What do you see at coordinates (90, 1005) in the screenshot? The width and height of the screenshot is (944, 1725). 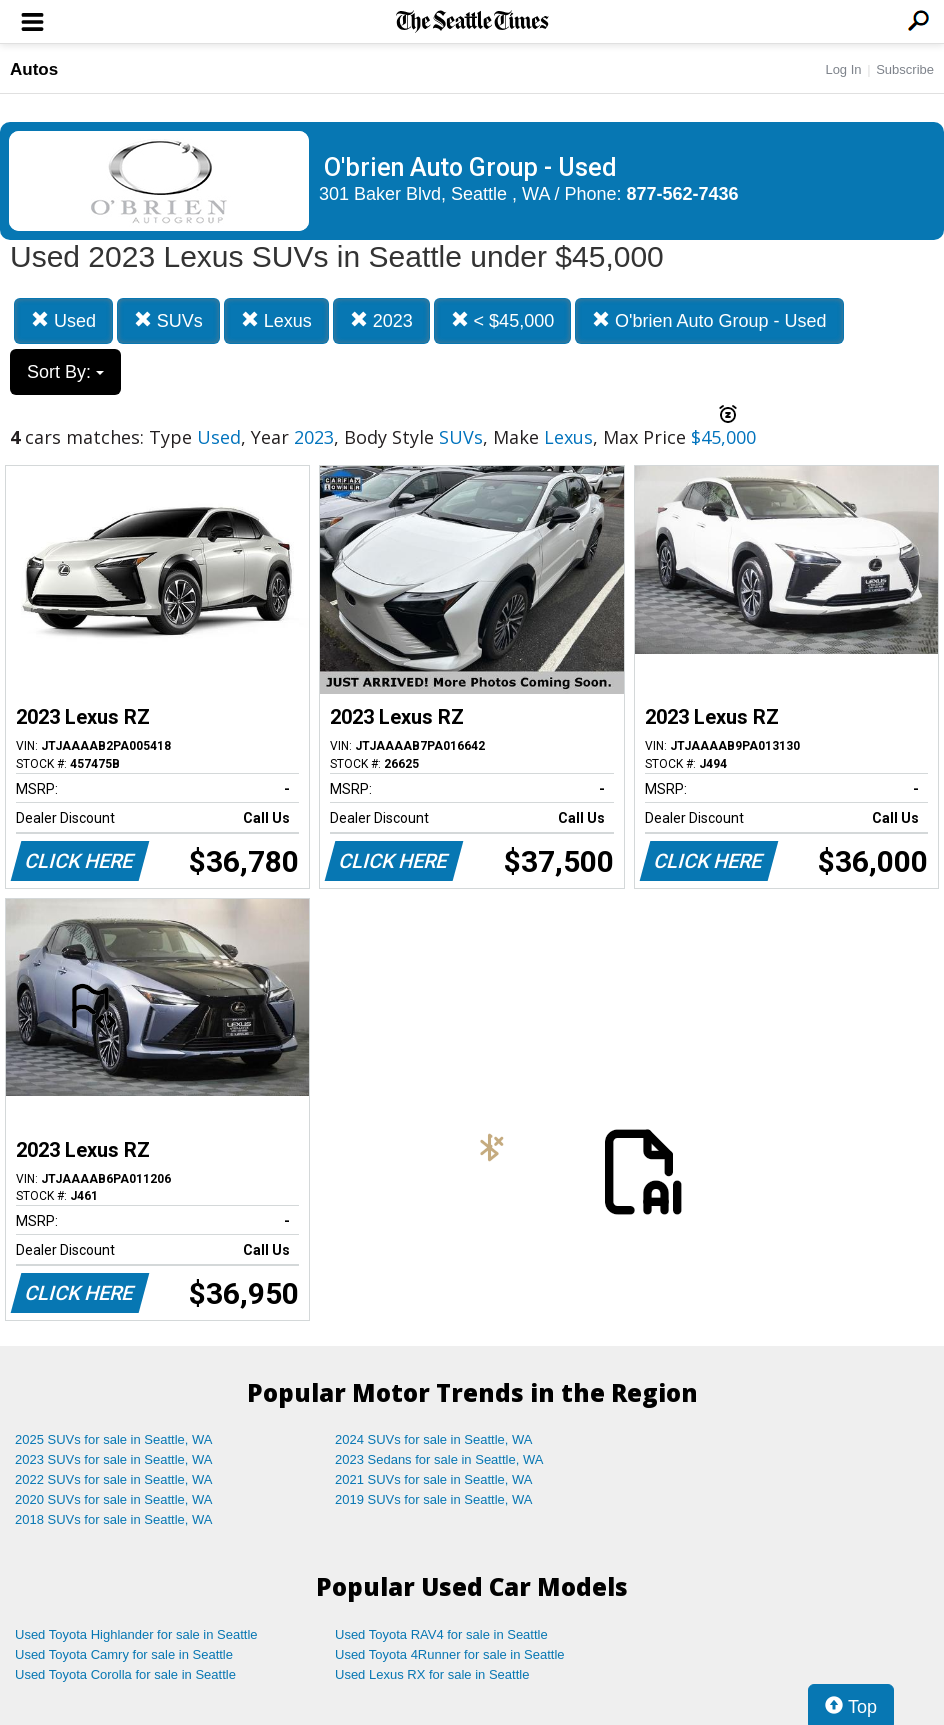 I see `access feature flags or code toggles` at bounding box center [90, 1005].